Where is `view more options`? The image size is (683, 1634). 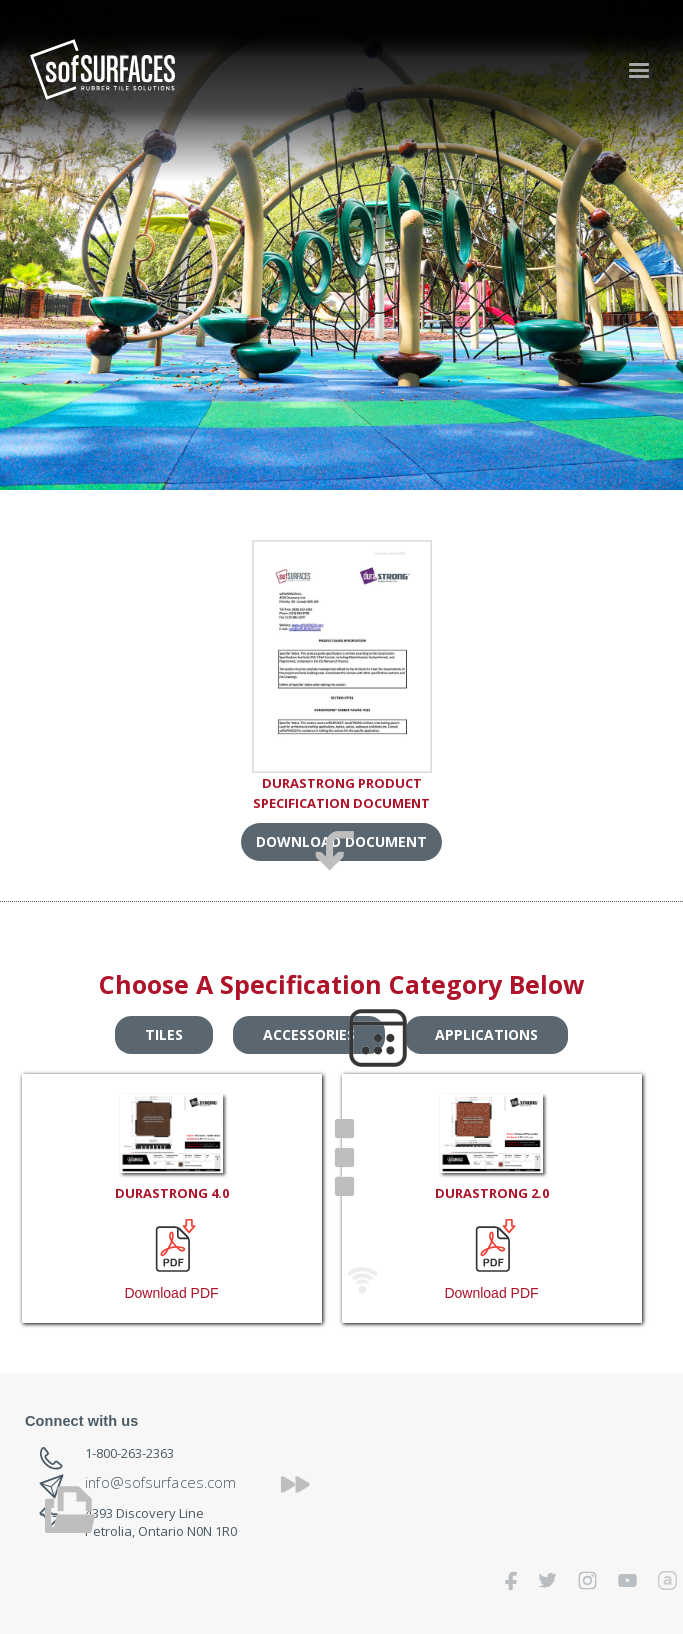 view more options is located at coordinates (344, 1157).